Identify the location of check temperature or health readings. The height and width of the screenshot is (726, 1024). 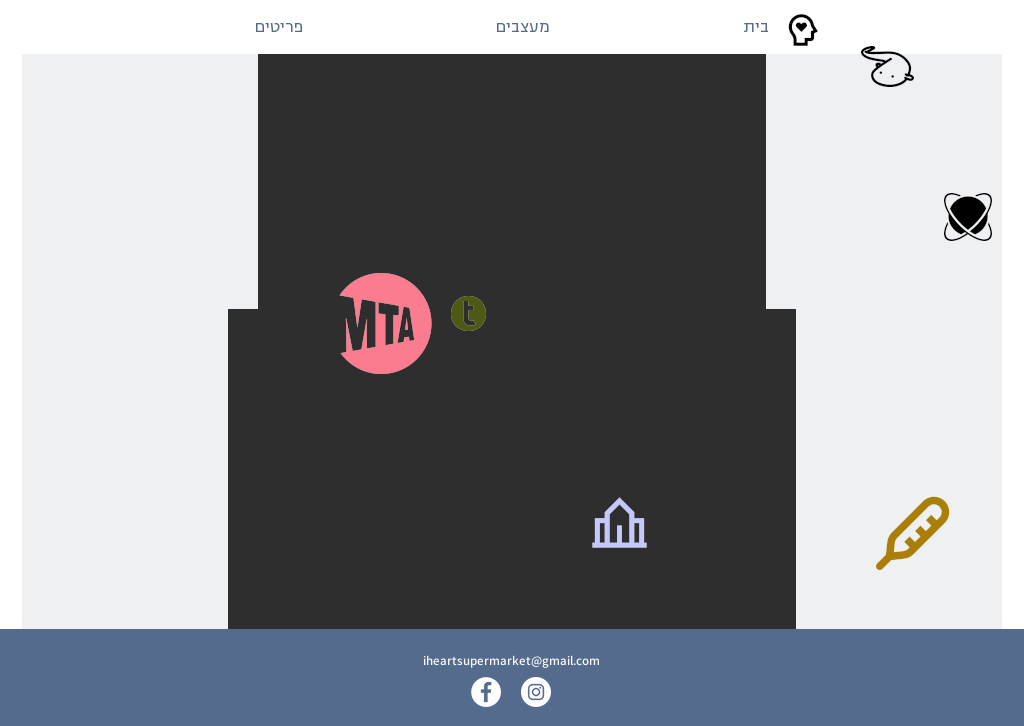
(912, 534).